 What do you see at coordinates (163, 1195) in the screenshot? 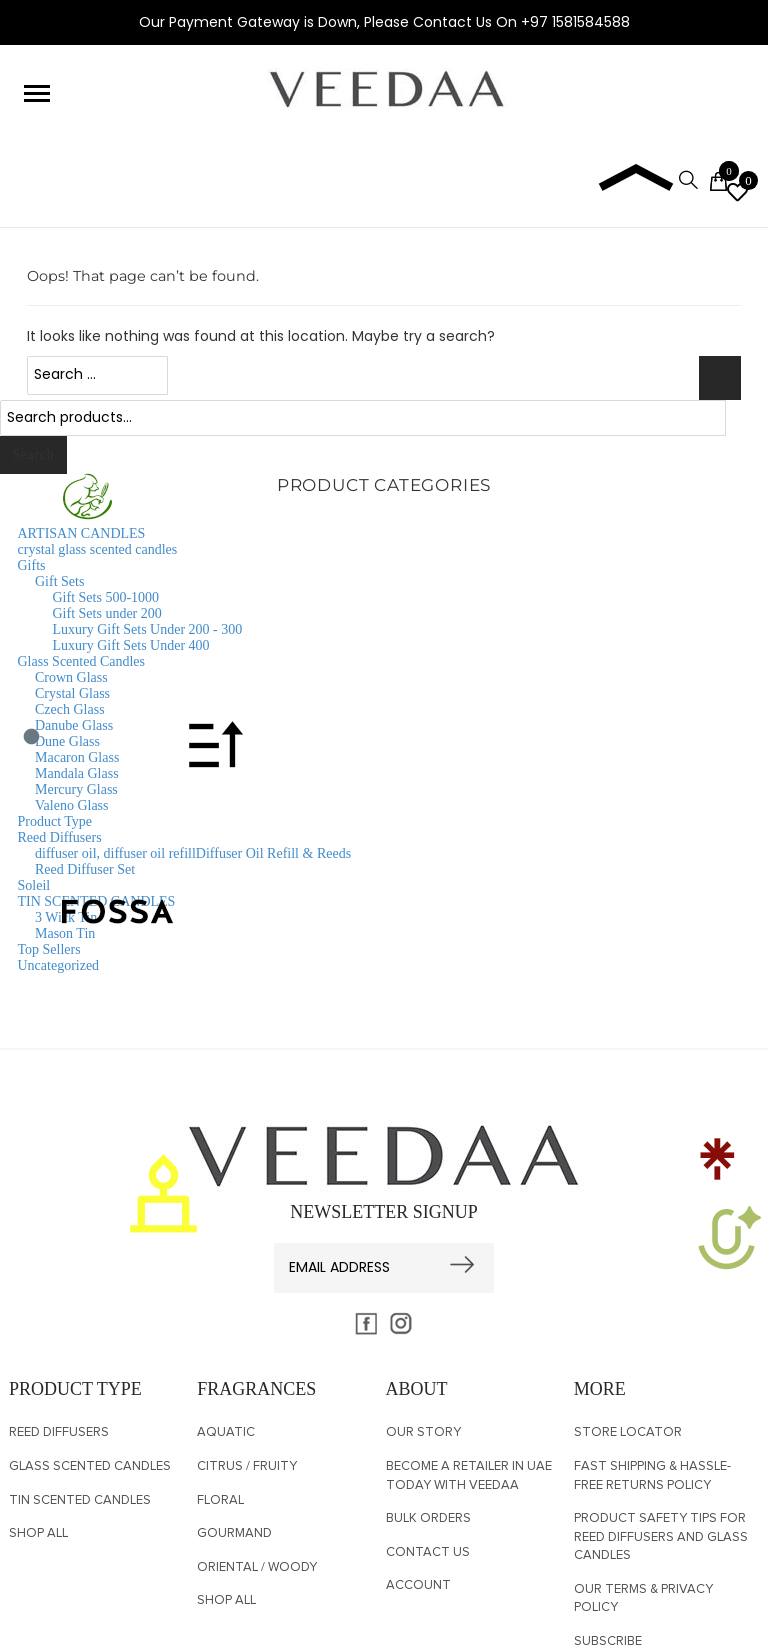
I see `access candle or ambient lighting settings` at bounding box center [163, 1195].